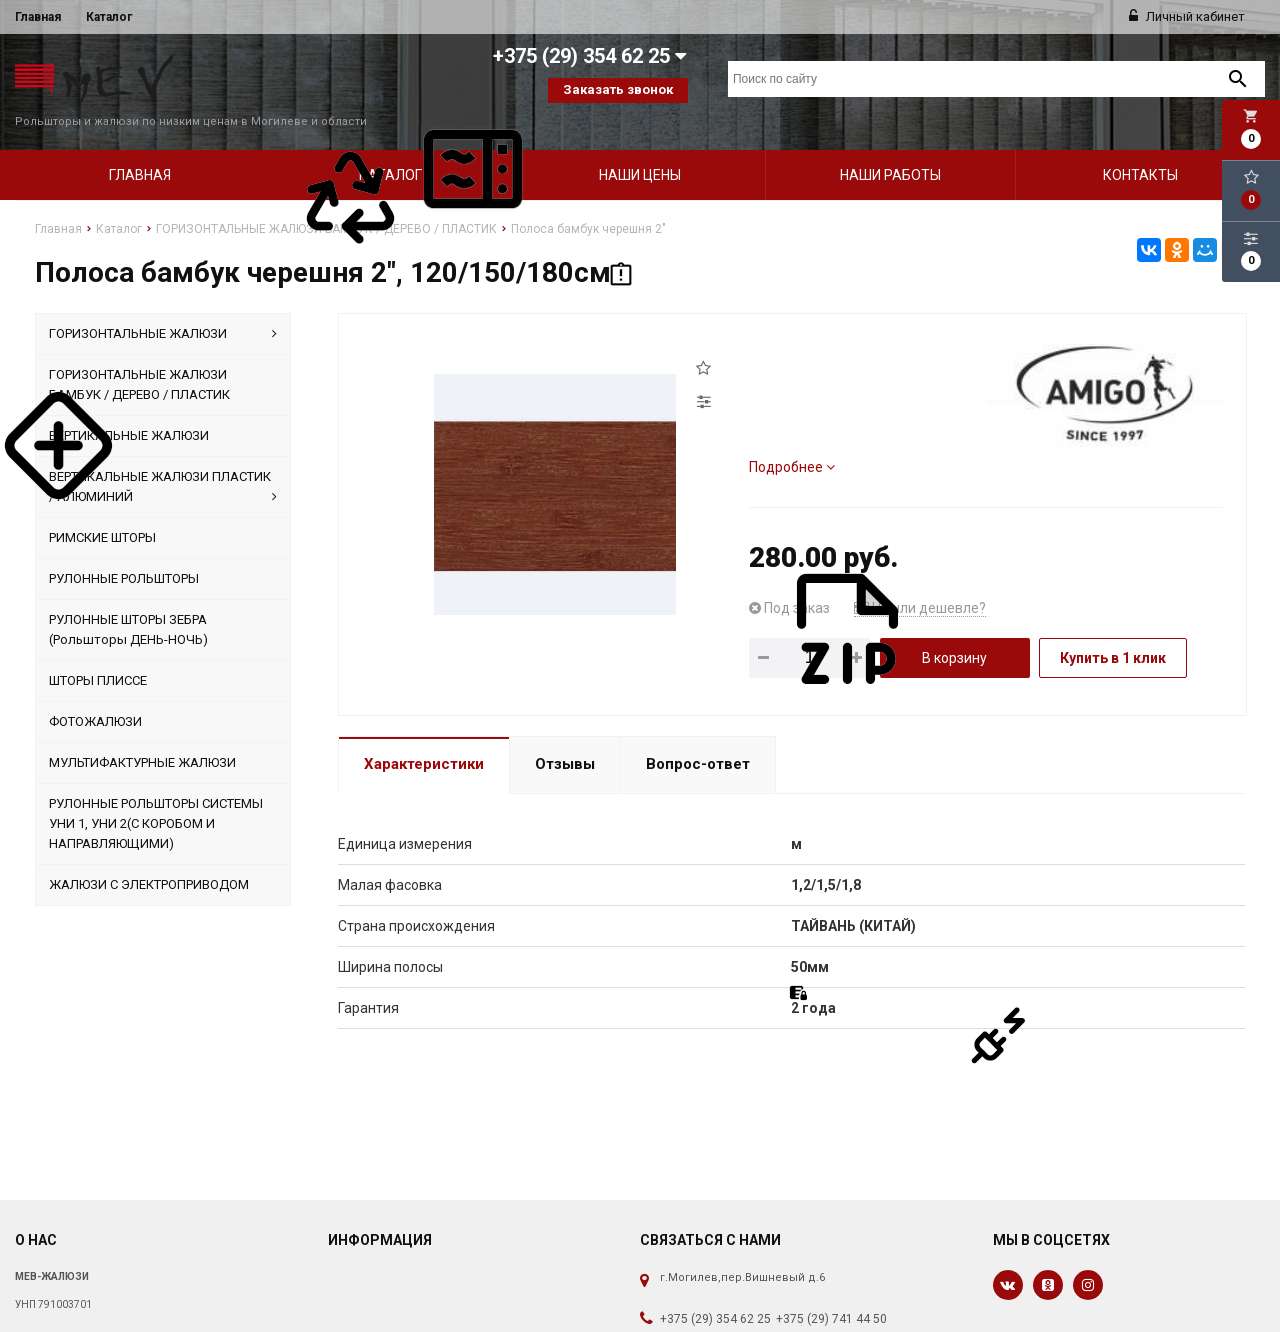 The width and height of the screenshot is (1280, 1332). What do you see at coordinates (1001, 1034) in the screenshot?
I see `charging or power connection active` at bounding box center [1001, 1034].